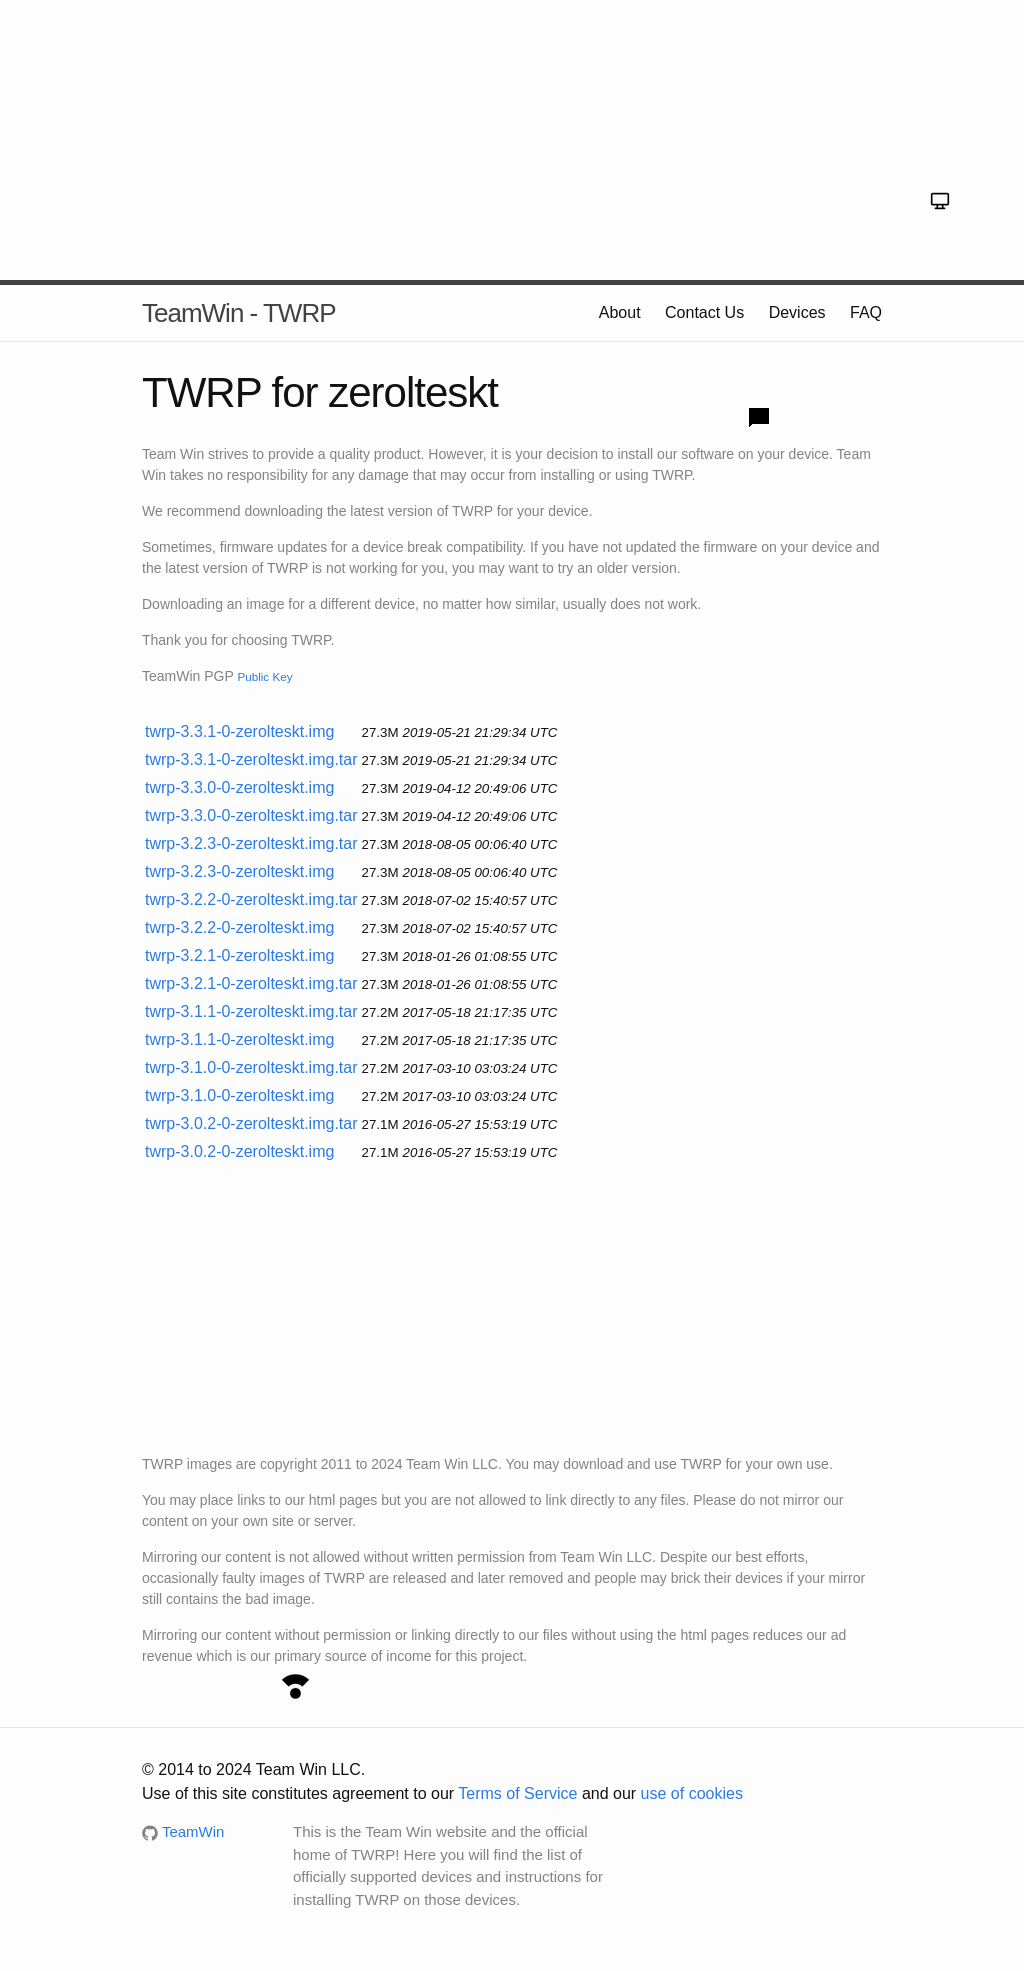 The width and height of the screenshot is (1024, 1971). Describe the element at coordinates (759, 418) in the screenshot. I see `open a chat or messaging feature` at that location.